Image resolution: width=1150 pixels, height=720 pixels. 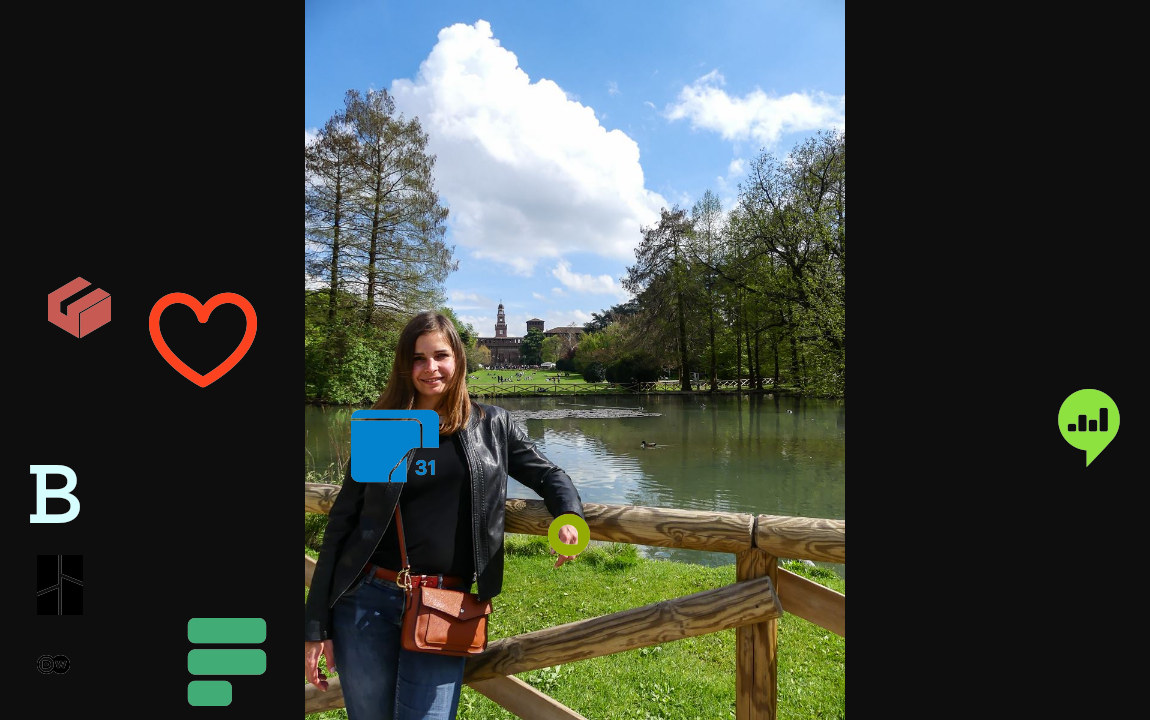 I want to click on open Redash dashboard, so click(x=1089, y=428).